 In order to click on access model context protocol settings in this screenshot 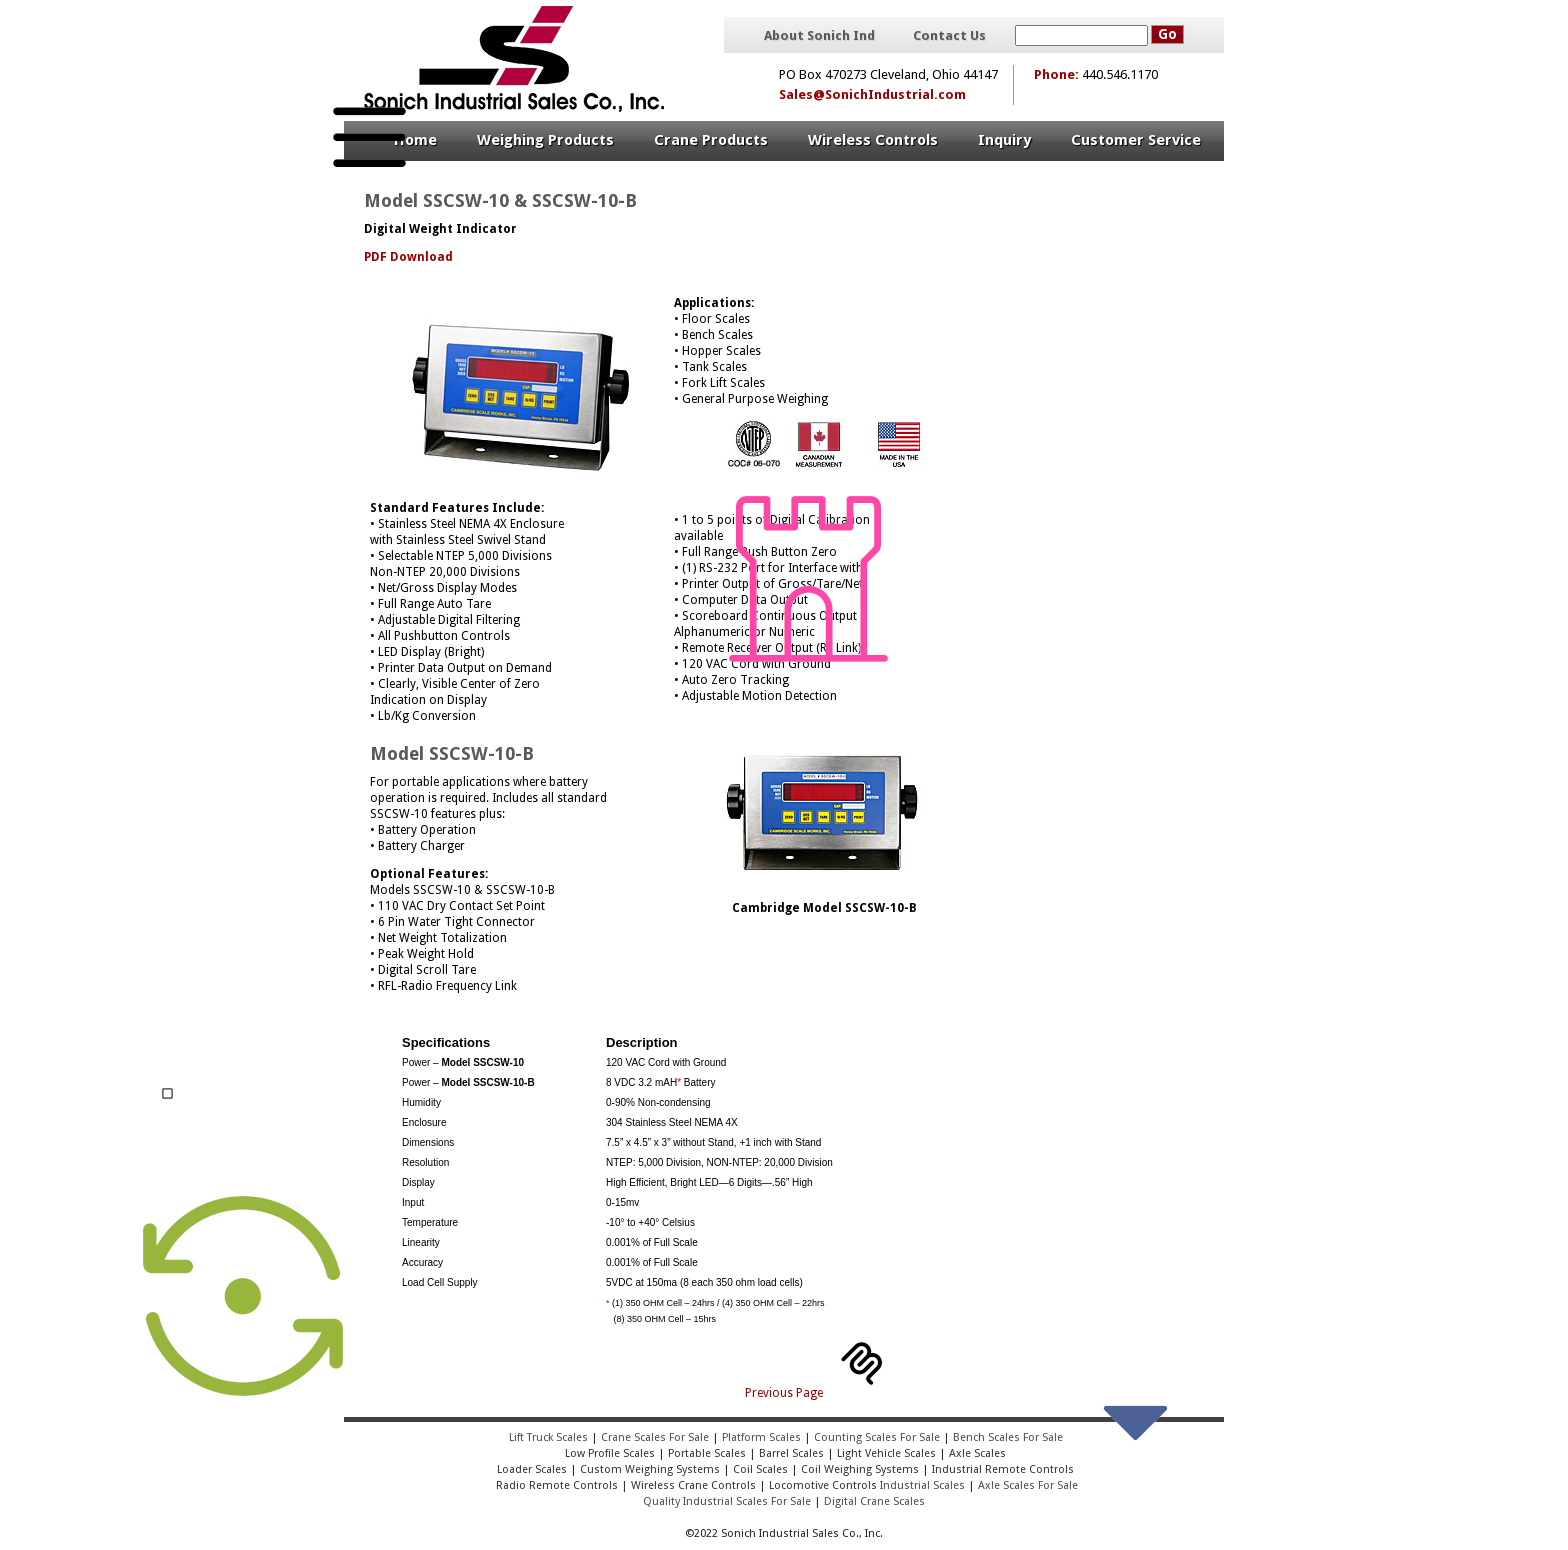, I will do `click(861, 1363)`.